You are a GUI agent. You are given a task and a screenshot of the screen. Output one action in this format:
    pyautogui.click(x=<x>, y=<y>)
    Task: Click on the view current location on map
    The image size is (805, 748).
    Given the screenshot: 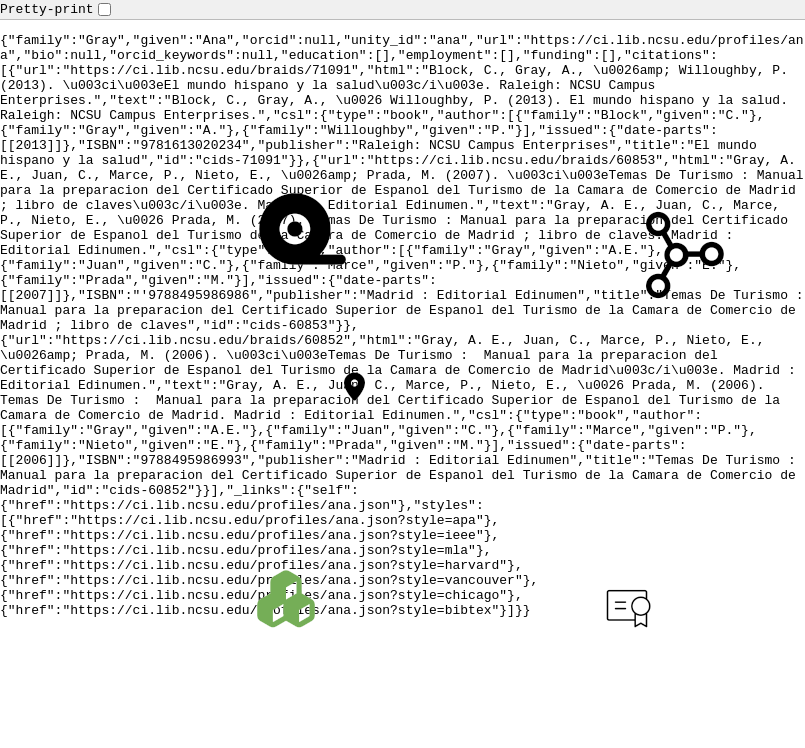 What is the action you would take?
    pyautogui.click(x=354, y=386)
    